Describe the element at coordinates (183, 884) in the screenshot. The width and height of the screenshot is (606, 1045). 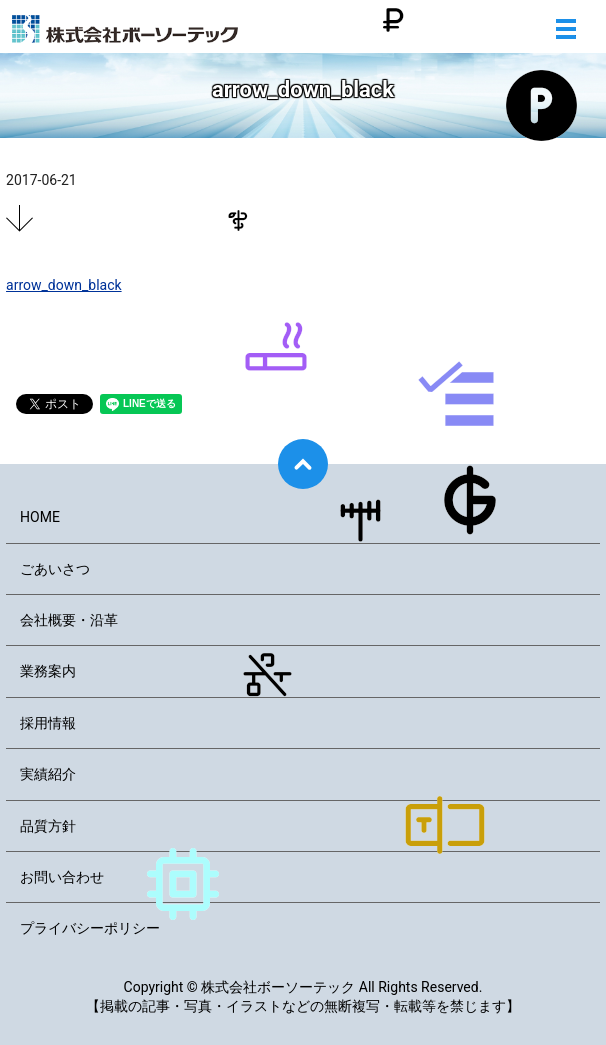
I see `view system or hardware information` at that location.